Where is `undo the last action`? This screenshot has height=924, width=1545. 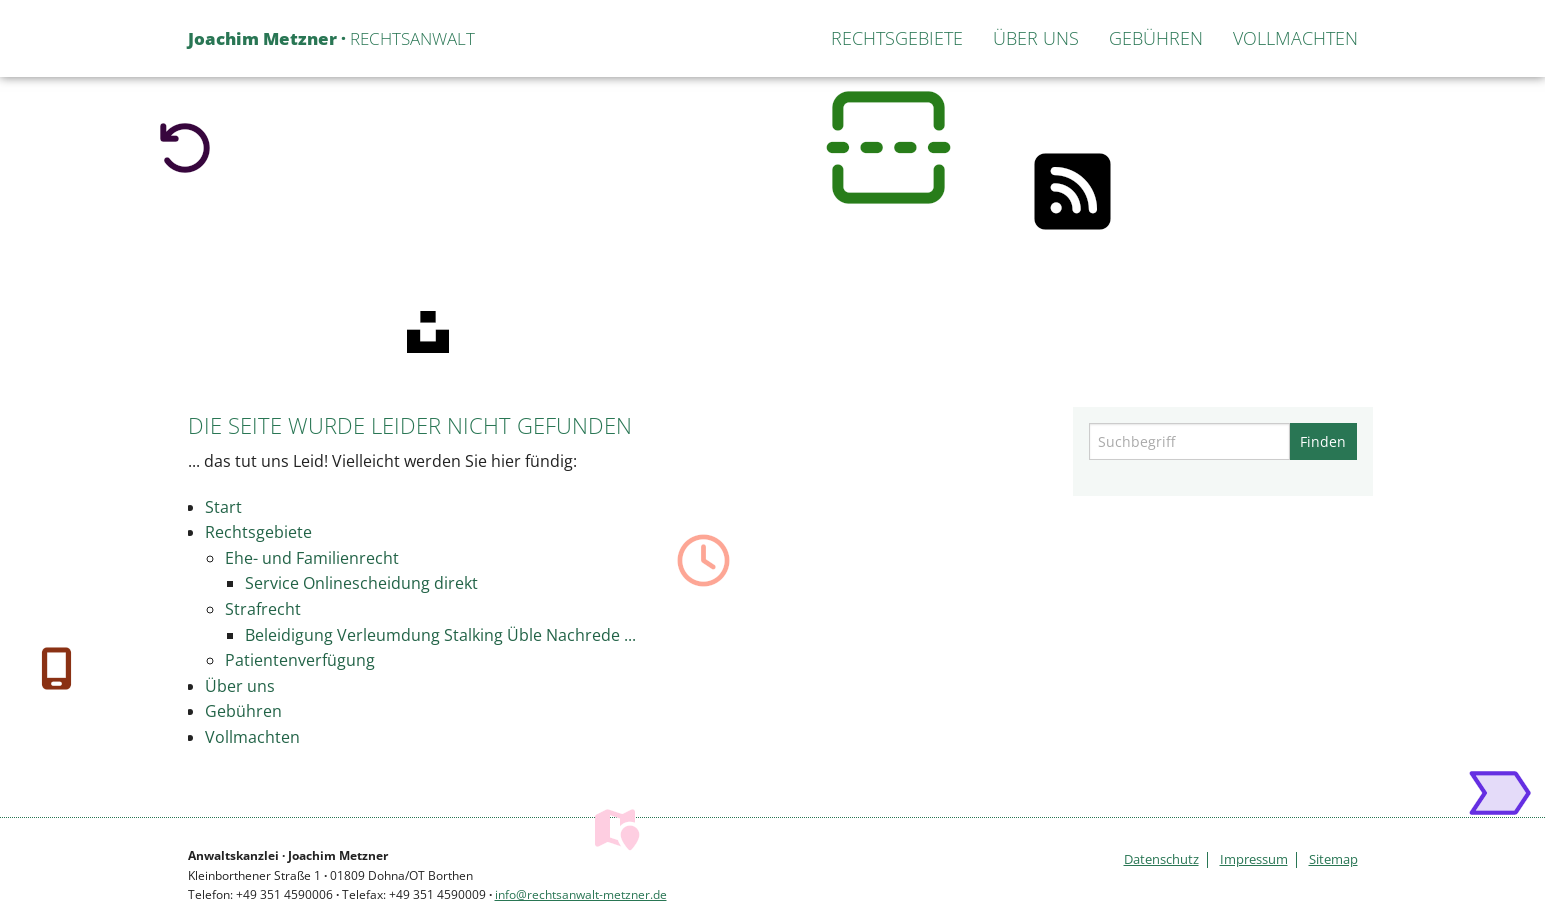 undo the last action is located at coordinates (185, 148).